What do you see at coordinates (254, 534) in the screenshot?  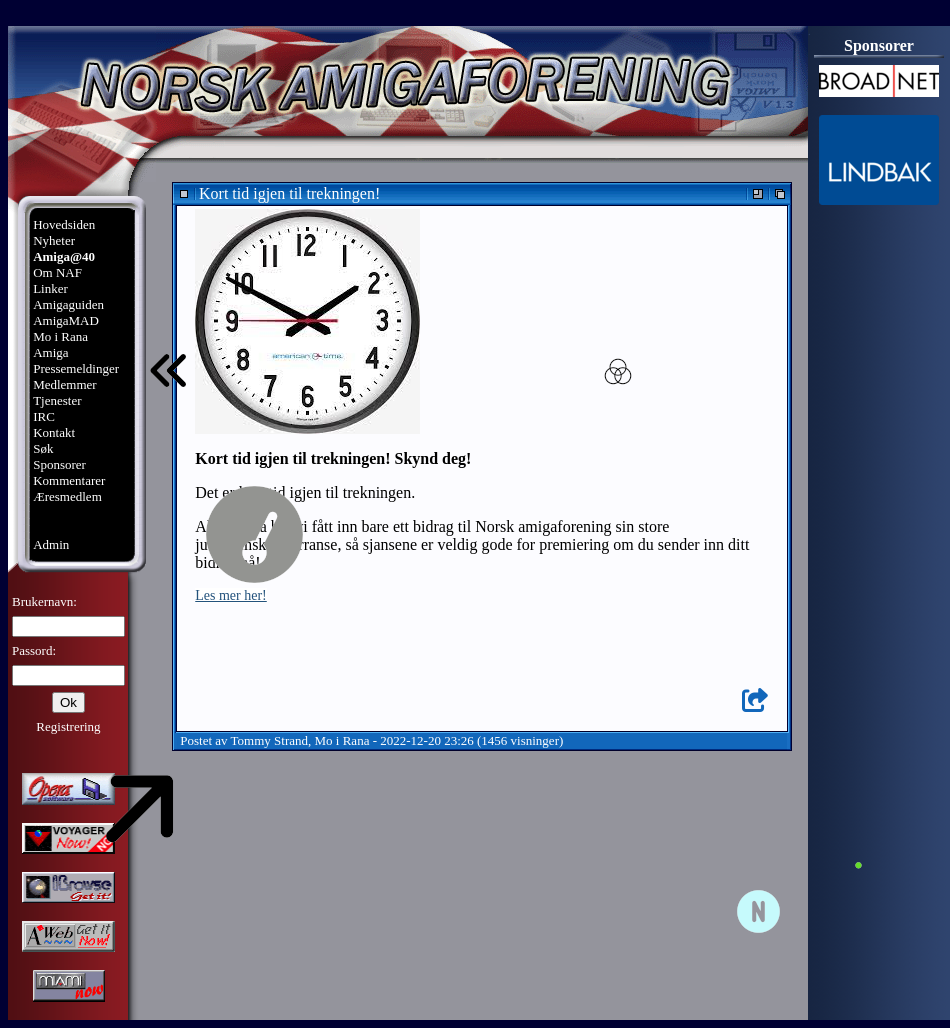 I see `view system performance or speed metrics` at bounding box center [254, 534].